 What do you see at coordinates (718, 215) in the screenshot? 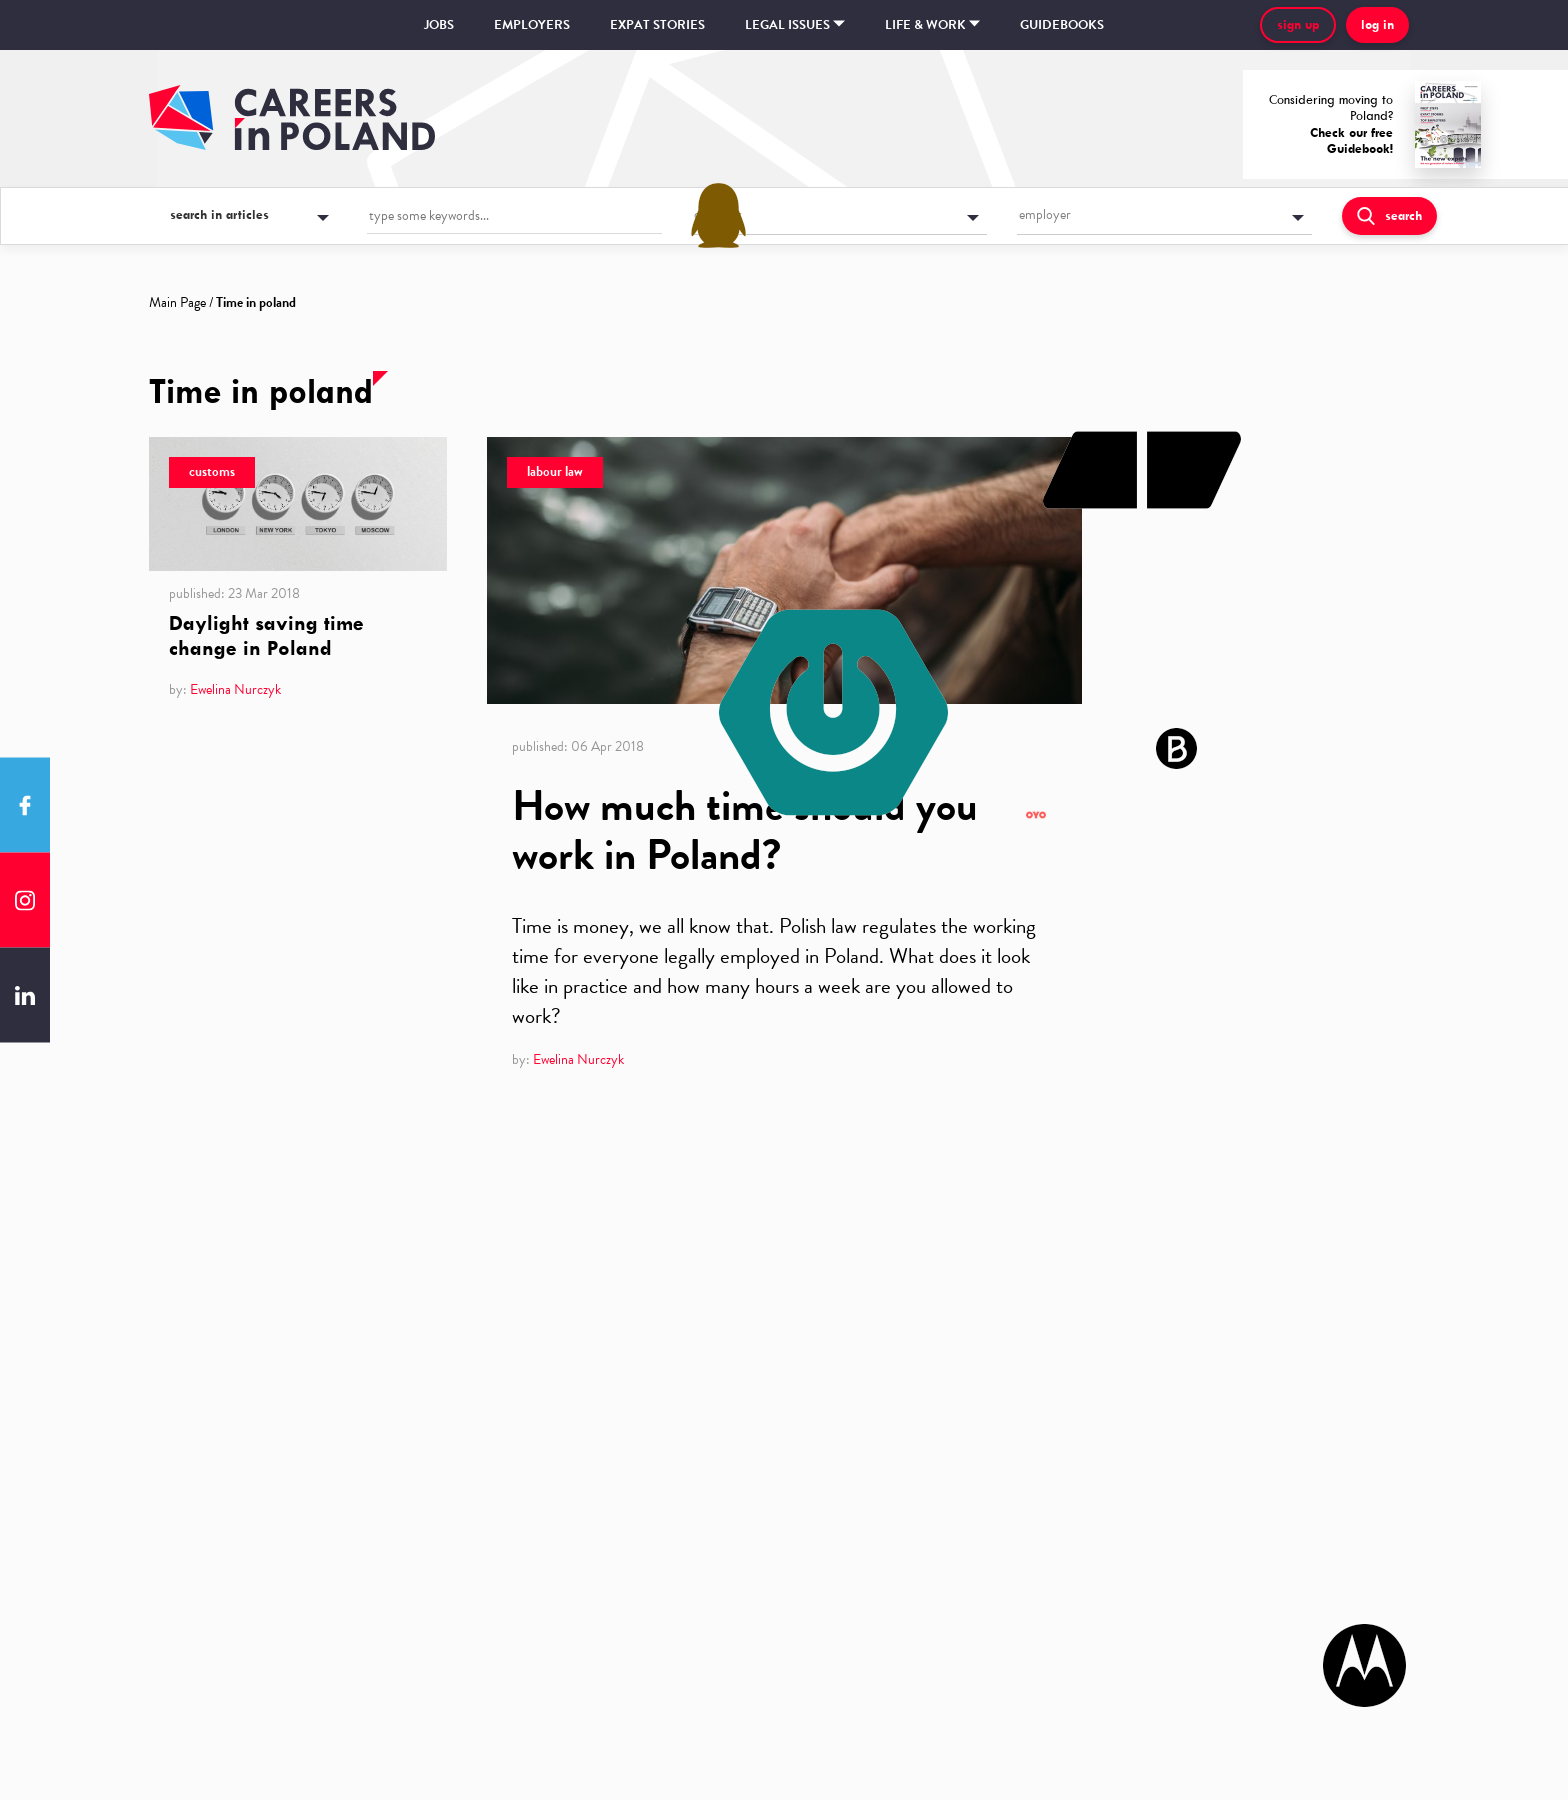
I see `open QQ messaging app` at bounding box center [718, 215].